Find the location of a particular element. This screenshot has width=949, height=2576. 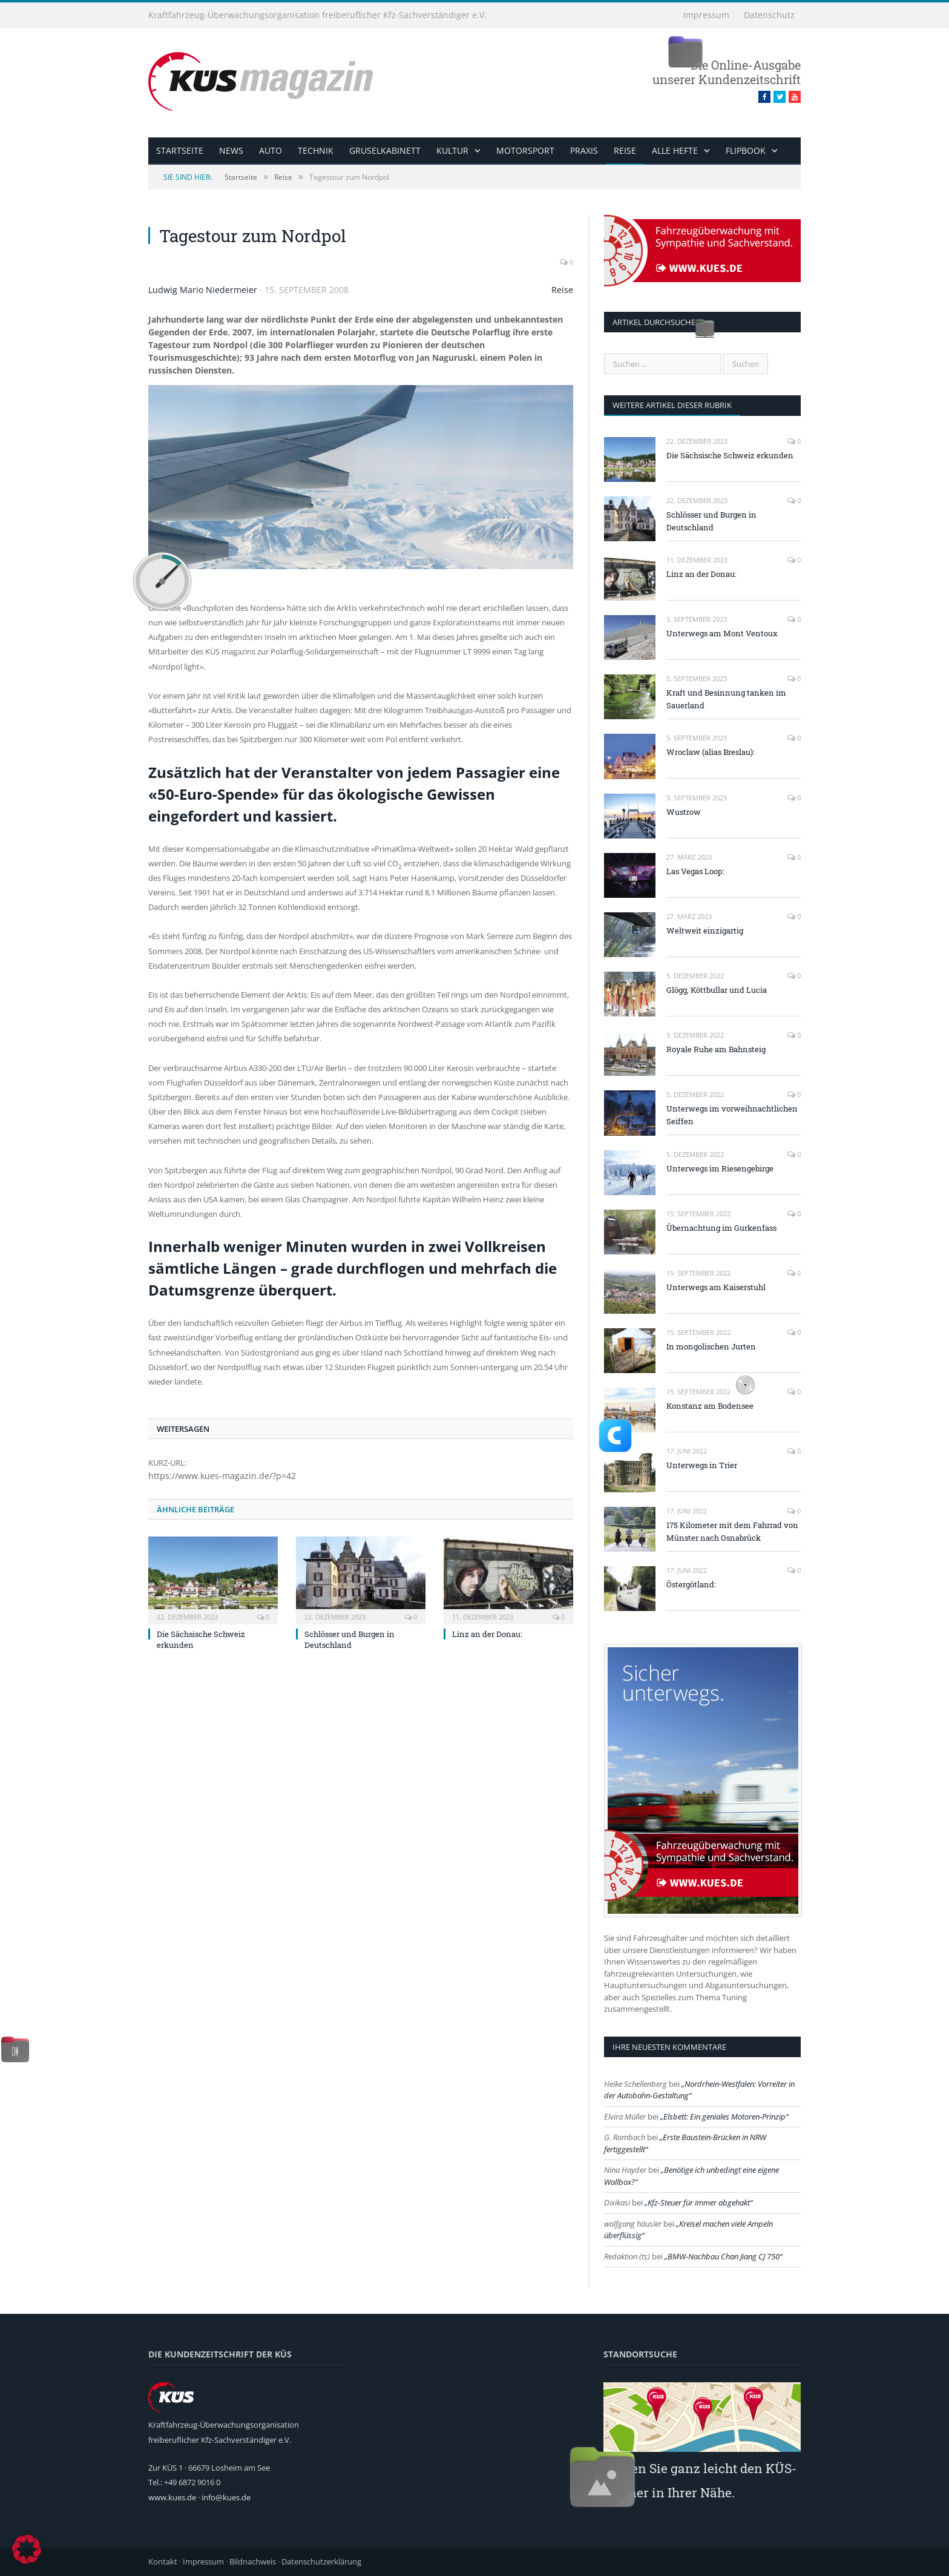

open templates folder is located at coordinates (15, 2049).